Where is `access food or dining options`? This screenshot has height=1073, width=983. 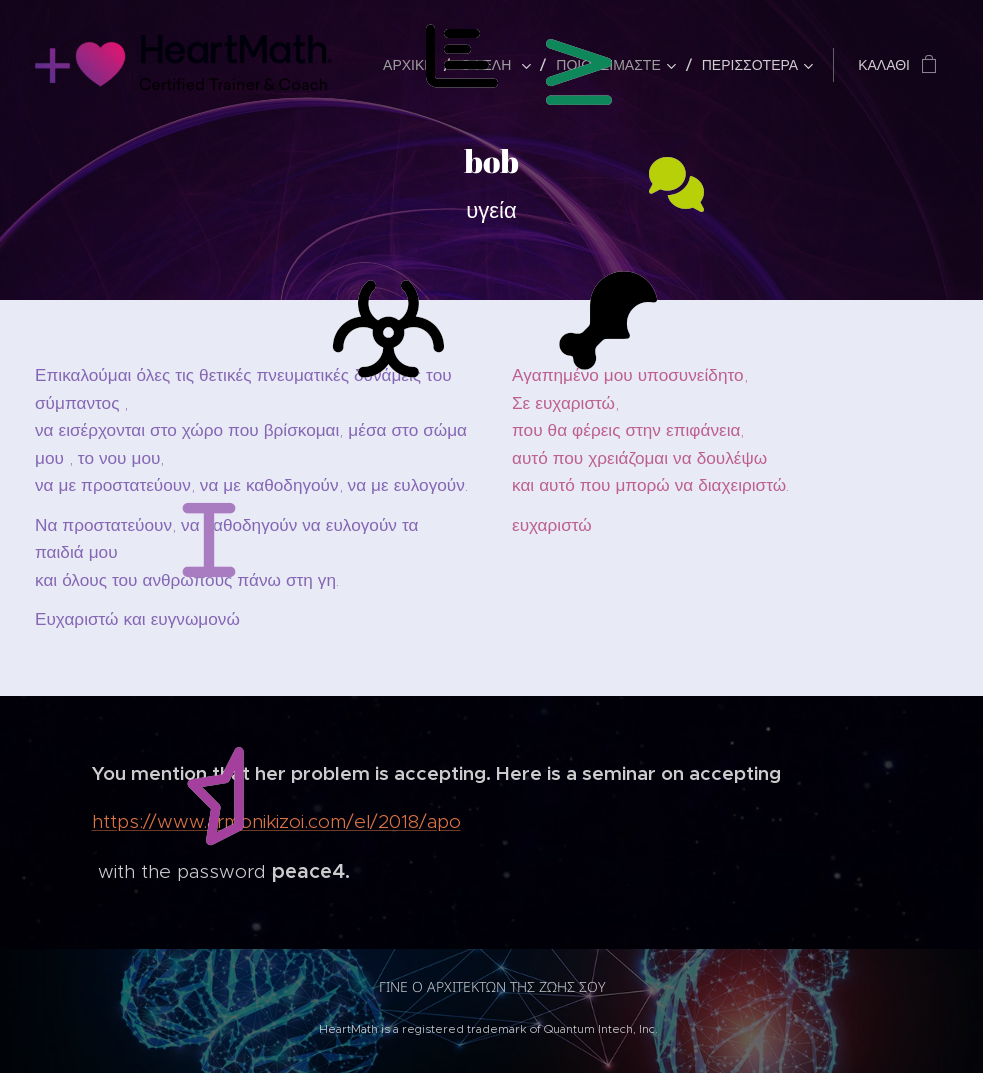 access food or dining options is located at coordinates (608, 320).